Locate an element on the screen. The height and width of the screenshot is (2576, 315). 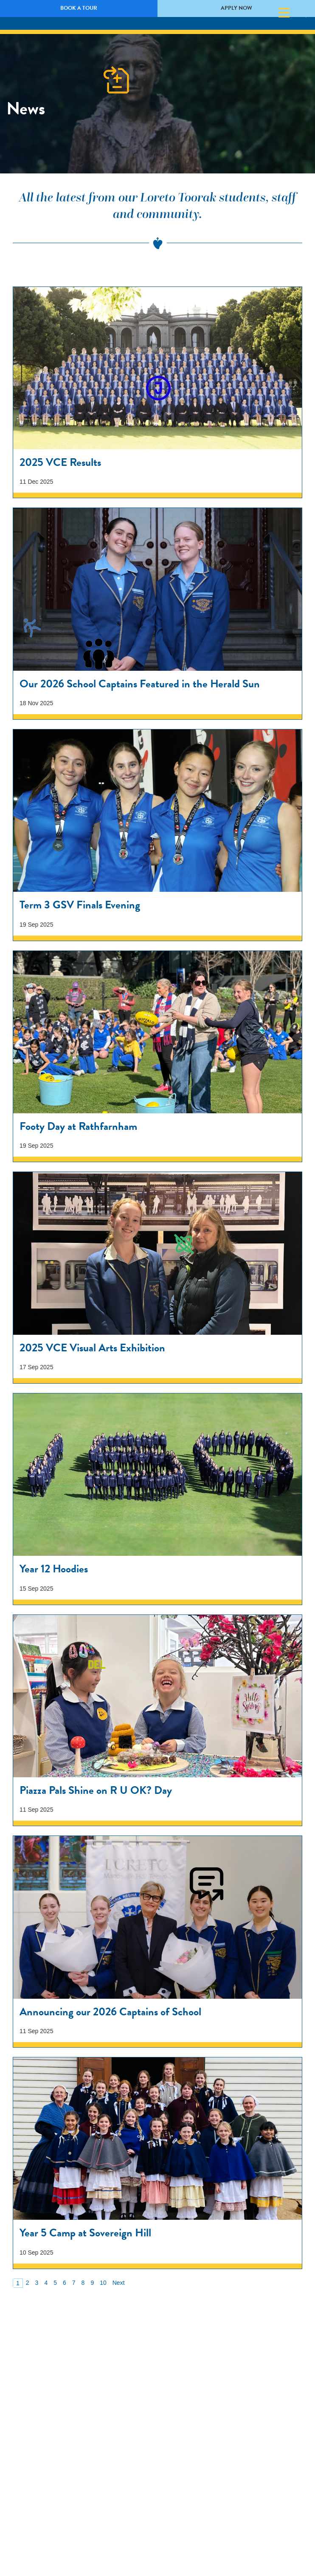
adjust heater or heating settings is located at coordinates (227, 993).